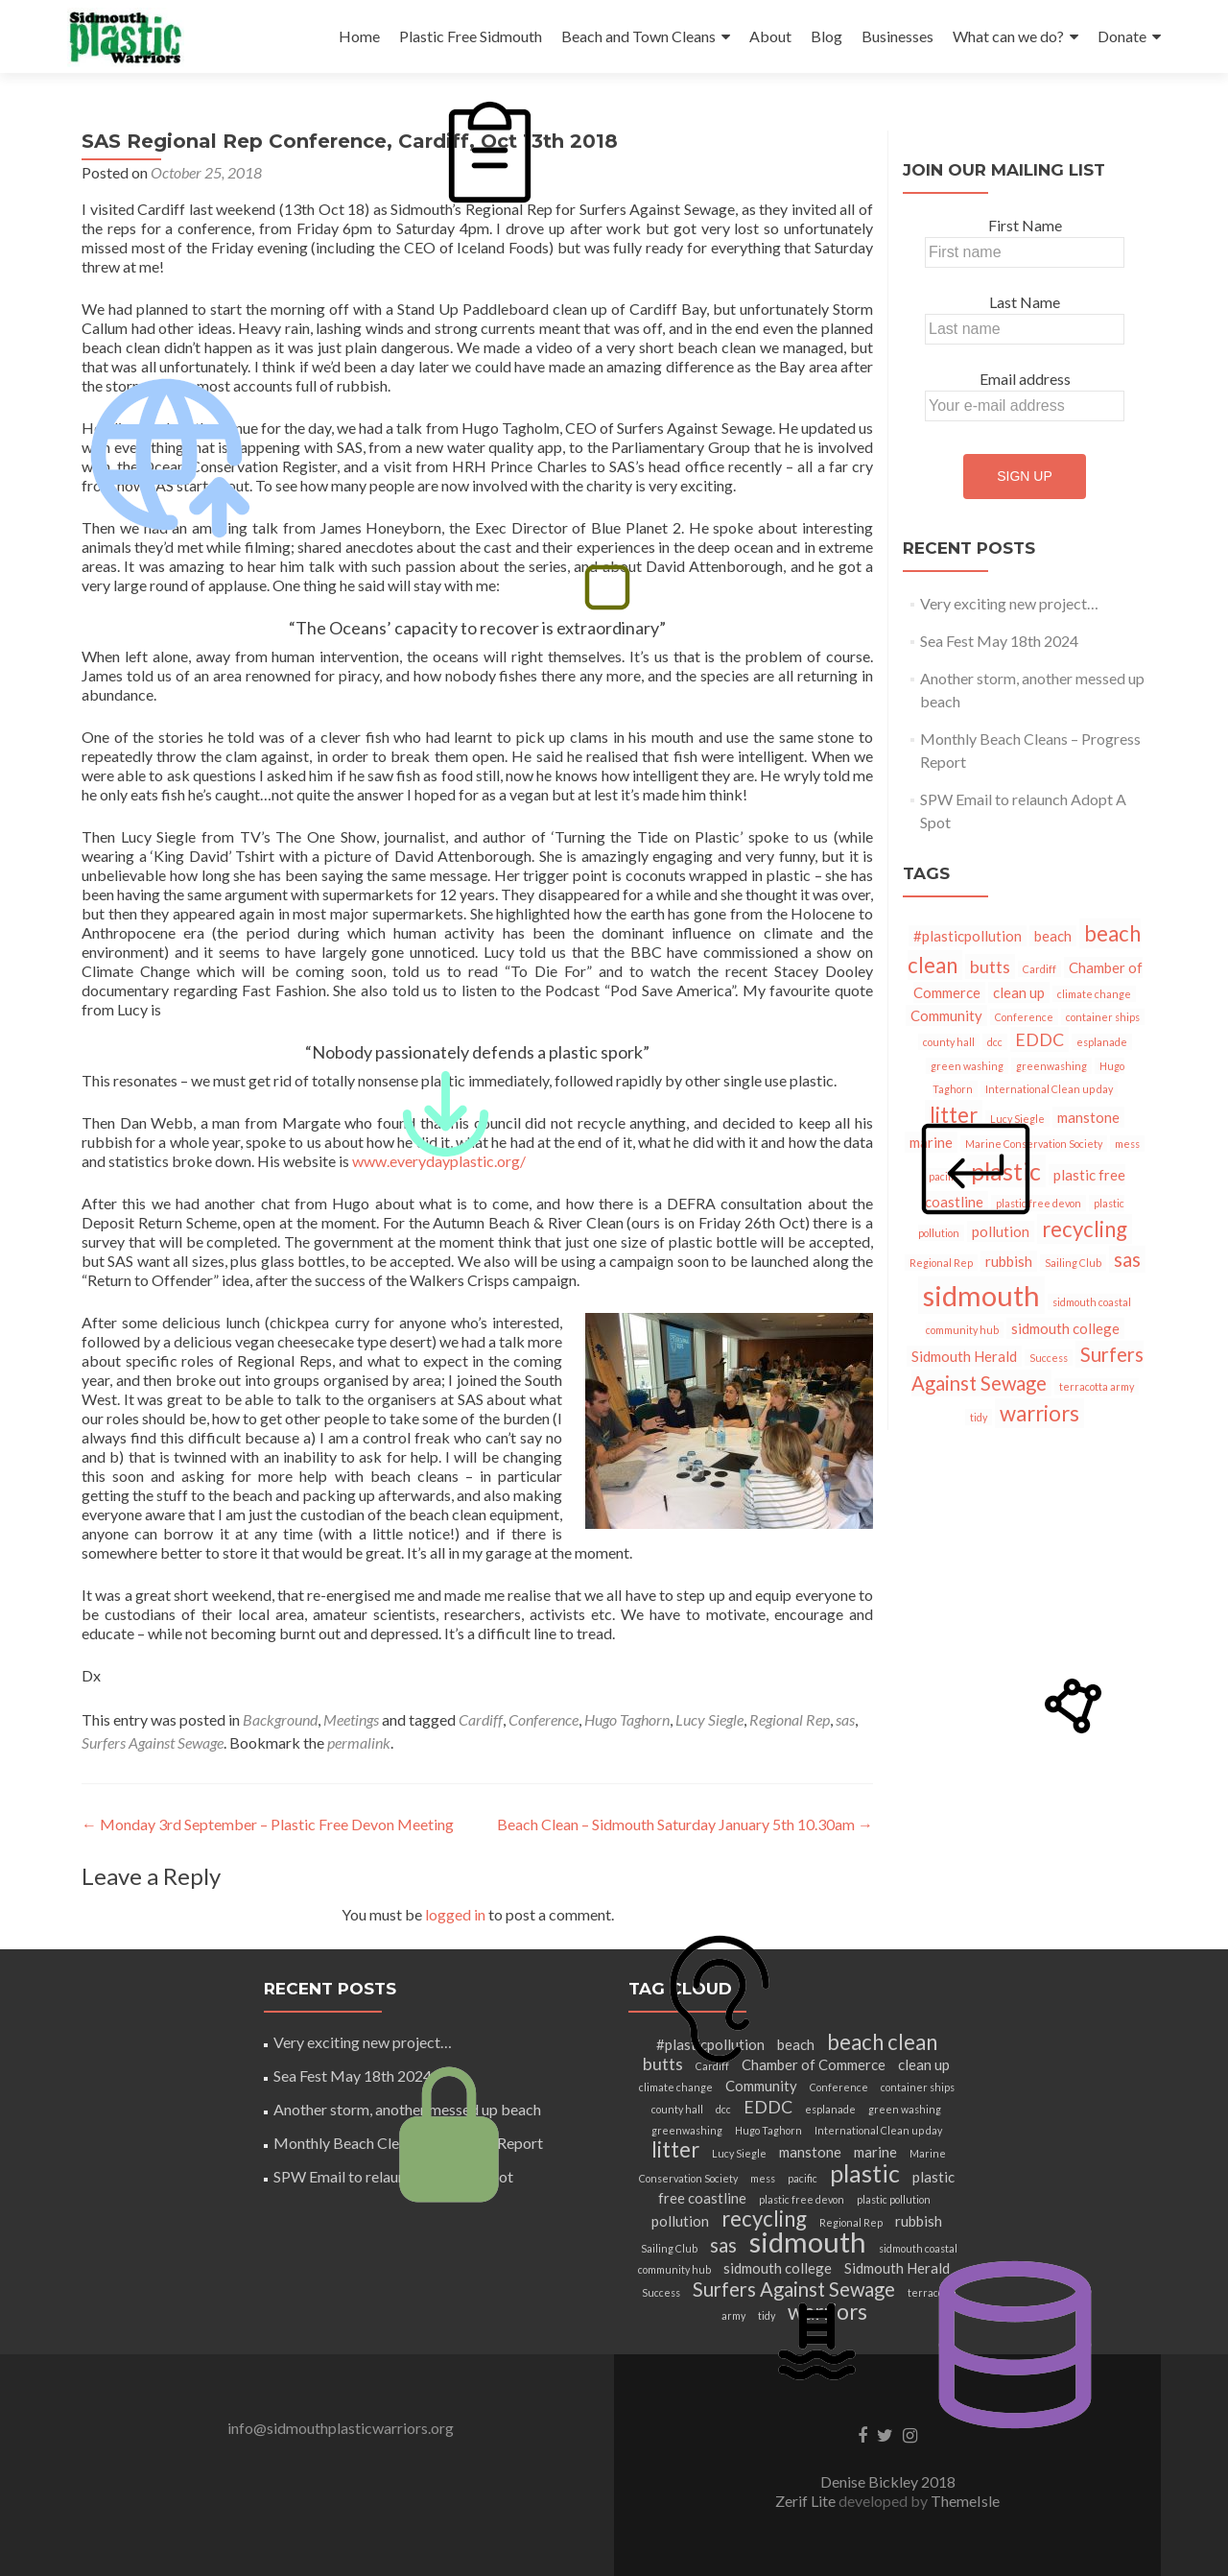  Describe the element at coordinates (816, 2341) in the screenshot. I see `indicates swimming pool amenity available` at that location.